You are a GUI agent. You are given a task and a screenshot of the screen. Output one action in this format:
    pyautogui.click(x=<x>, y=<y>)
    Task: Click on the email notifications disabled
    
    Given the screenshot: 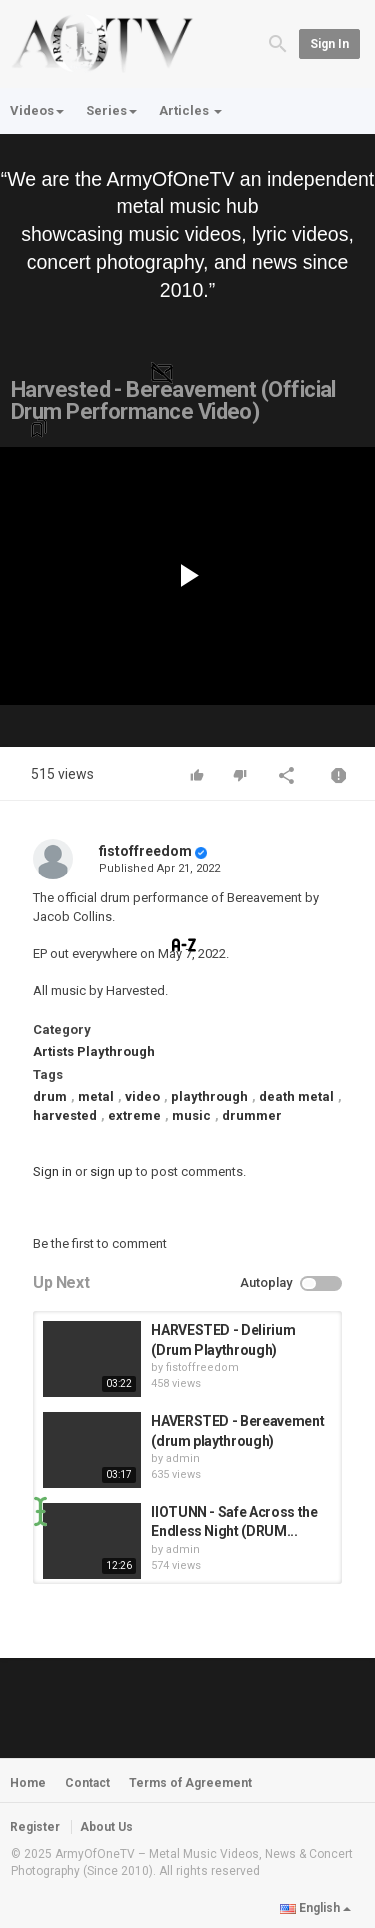 What is the action you would take?
    pyautogui.click(x=162, y=373)
    